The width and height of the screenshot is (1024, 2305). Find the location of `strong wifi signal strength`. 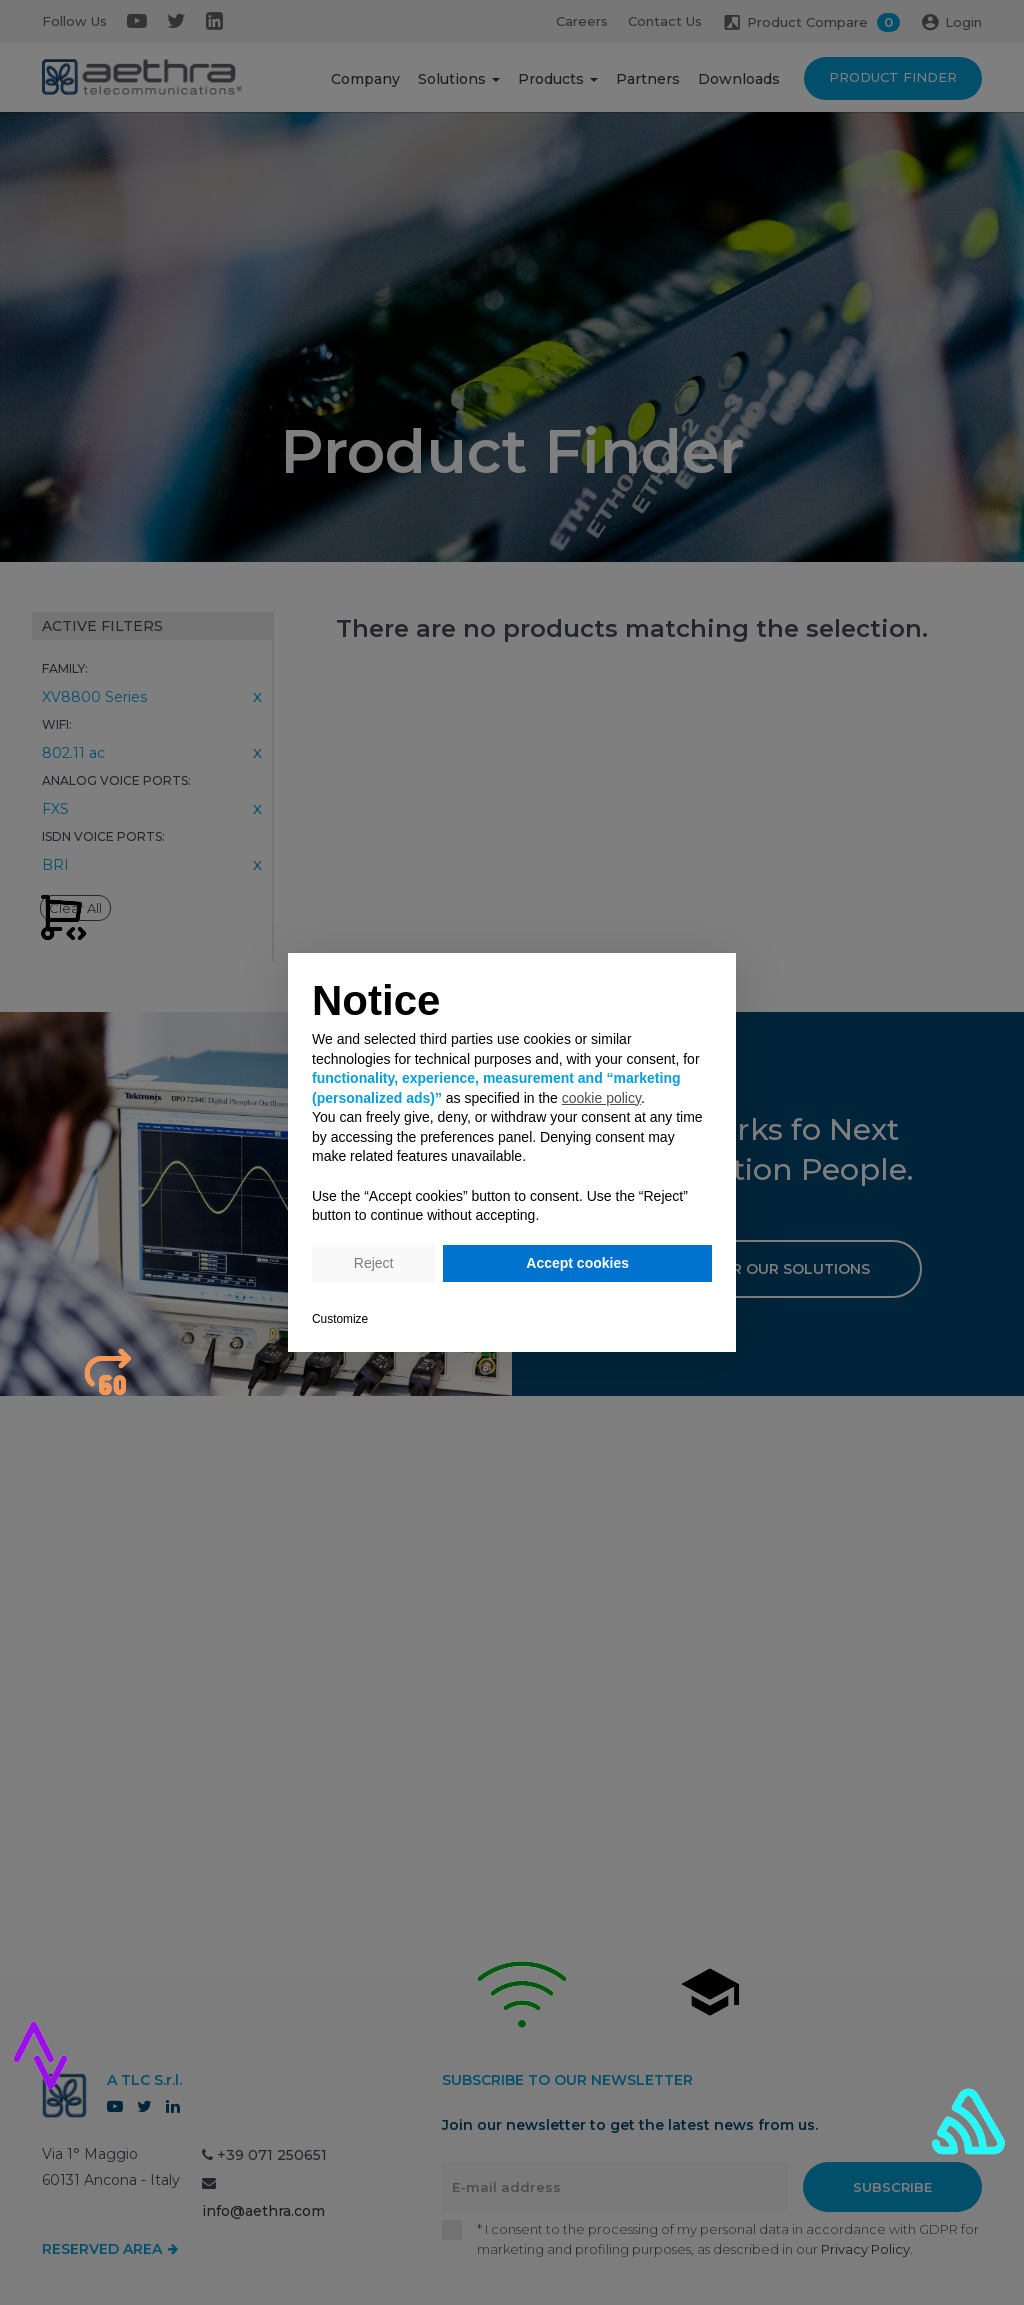

strong wifi signal strength is located at coordinates (522, 1993).